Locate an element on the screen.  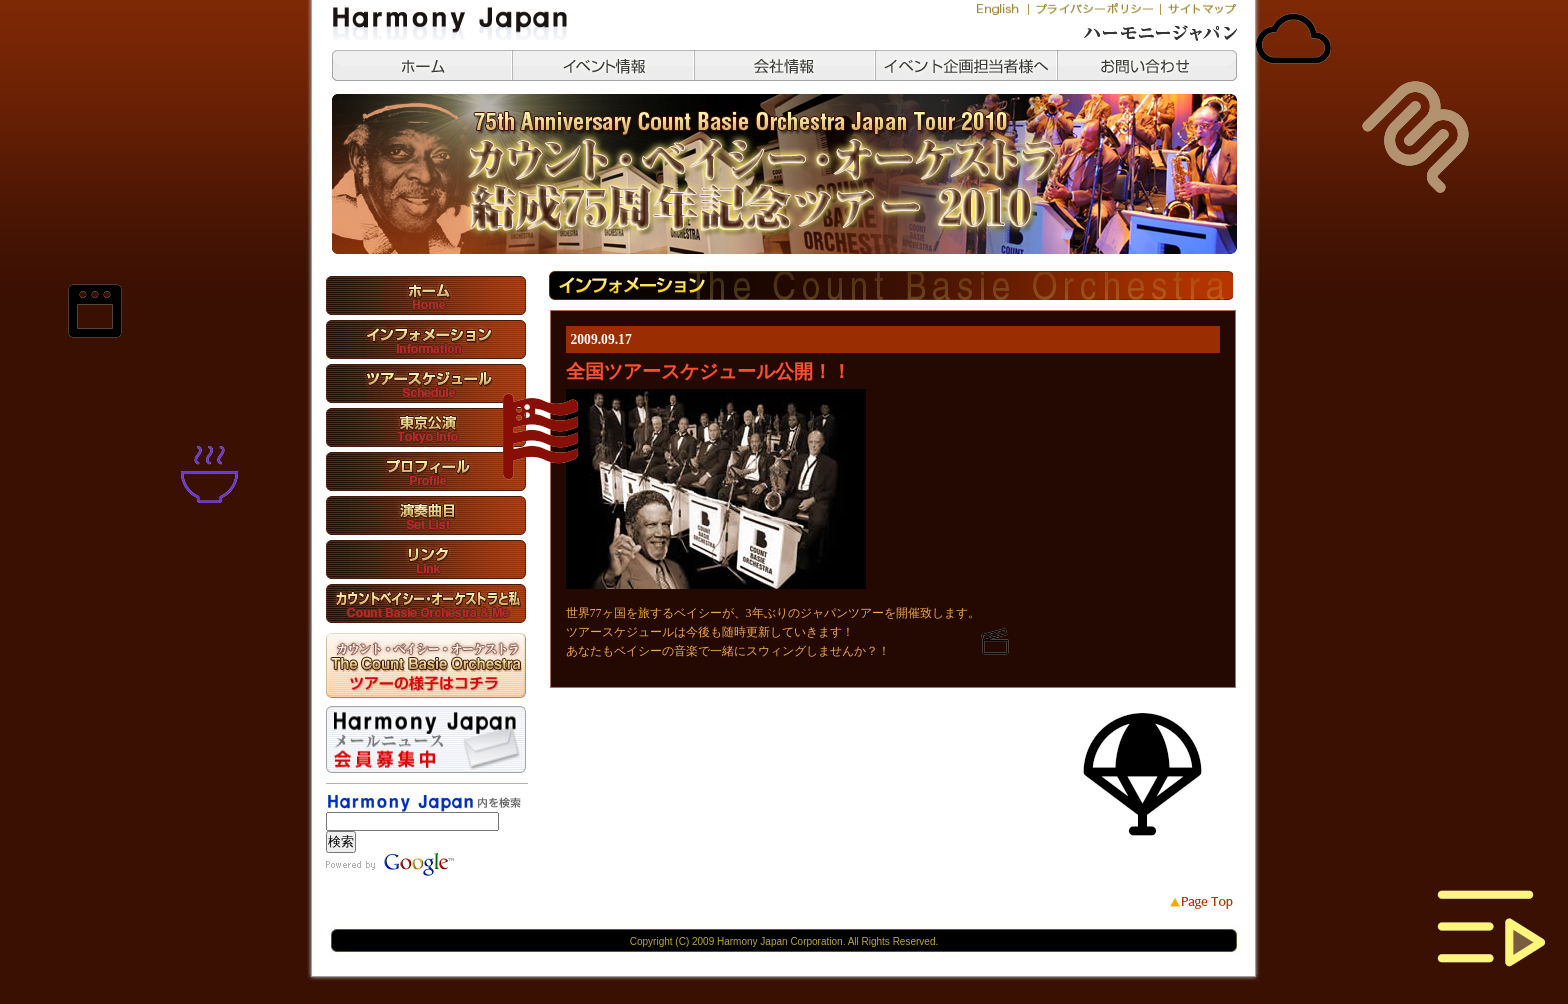
access model context protocol settings is located at coordinates (1415, 137).